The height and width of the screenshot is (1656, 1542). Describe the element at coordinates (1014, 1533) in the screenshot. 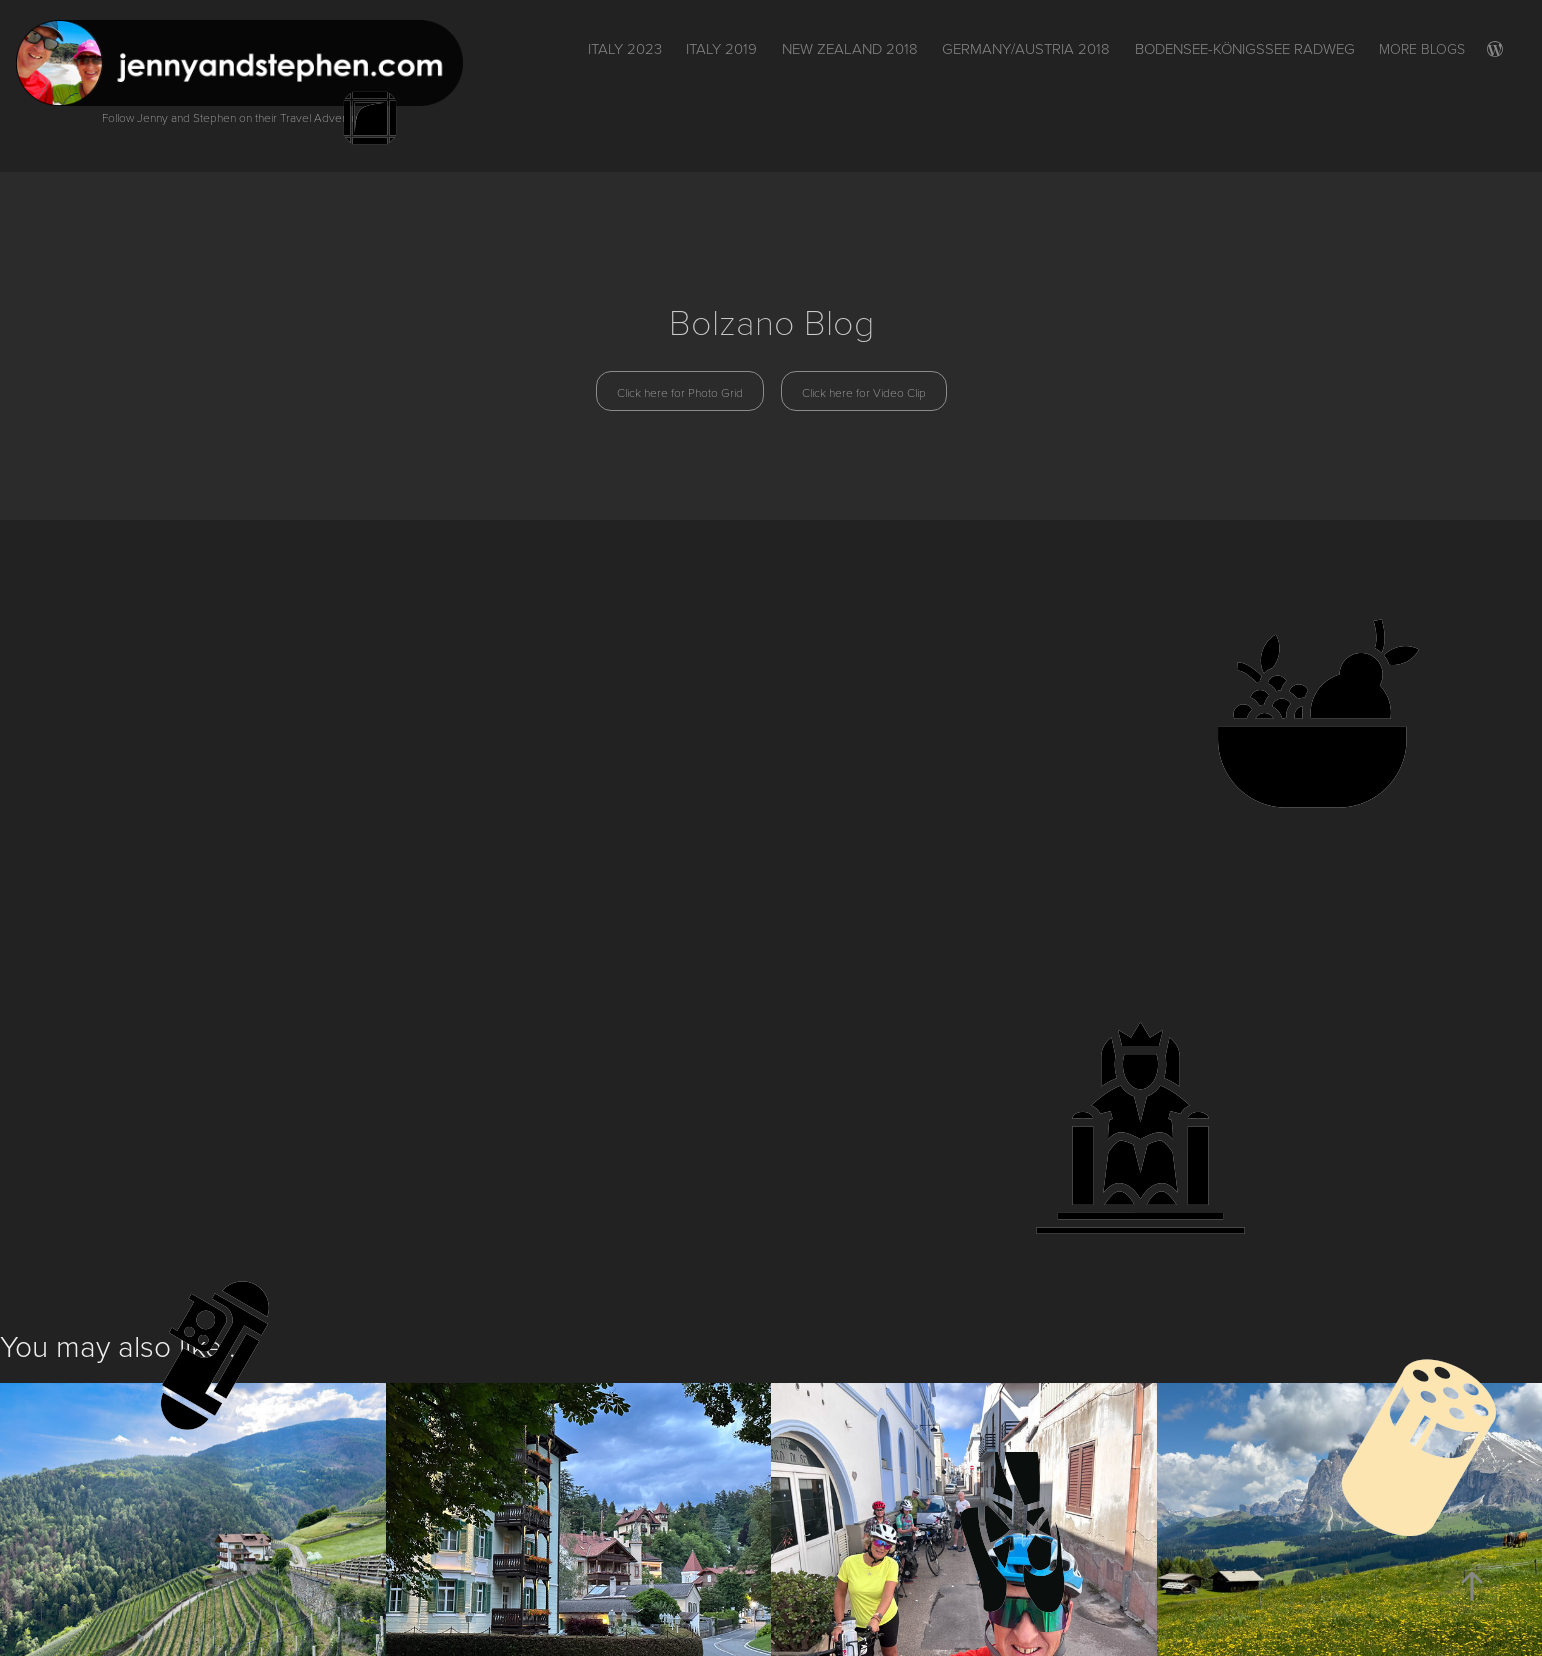

I see `access dance or ballet-related content` at that location.